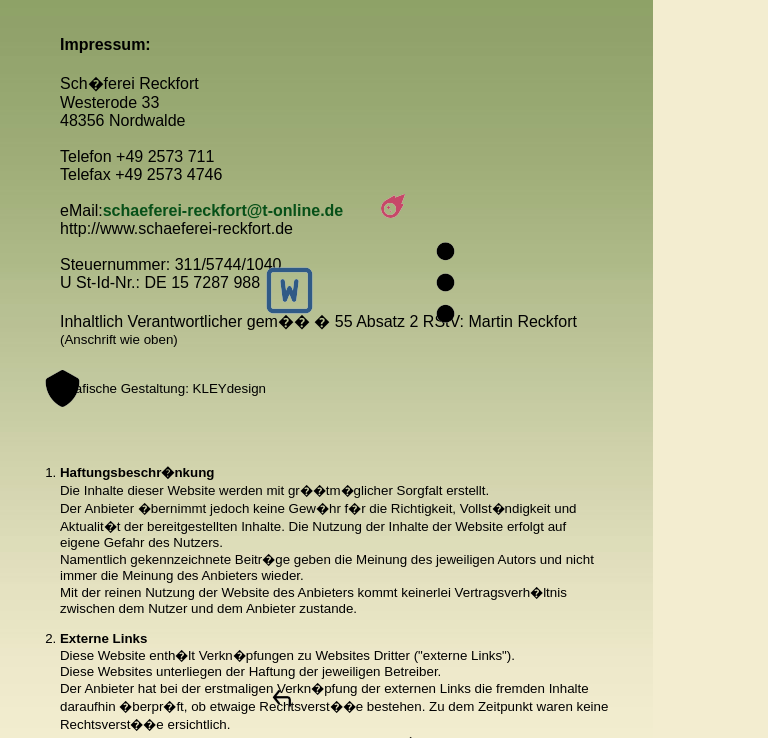 Image resolution: width=768 pixels, height=738 pixels. I want to click on keyboard key for the letter W, so click(289, 290).